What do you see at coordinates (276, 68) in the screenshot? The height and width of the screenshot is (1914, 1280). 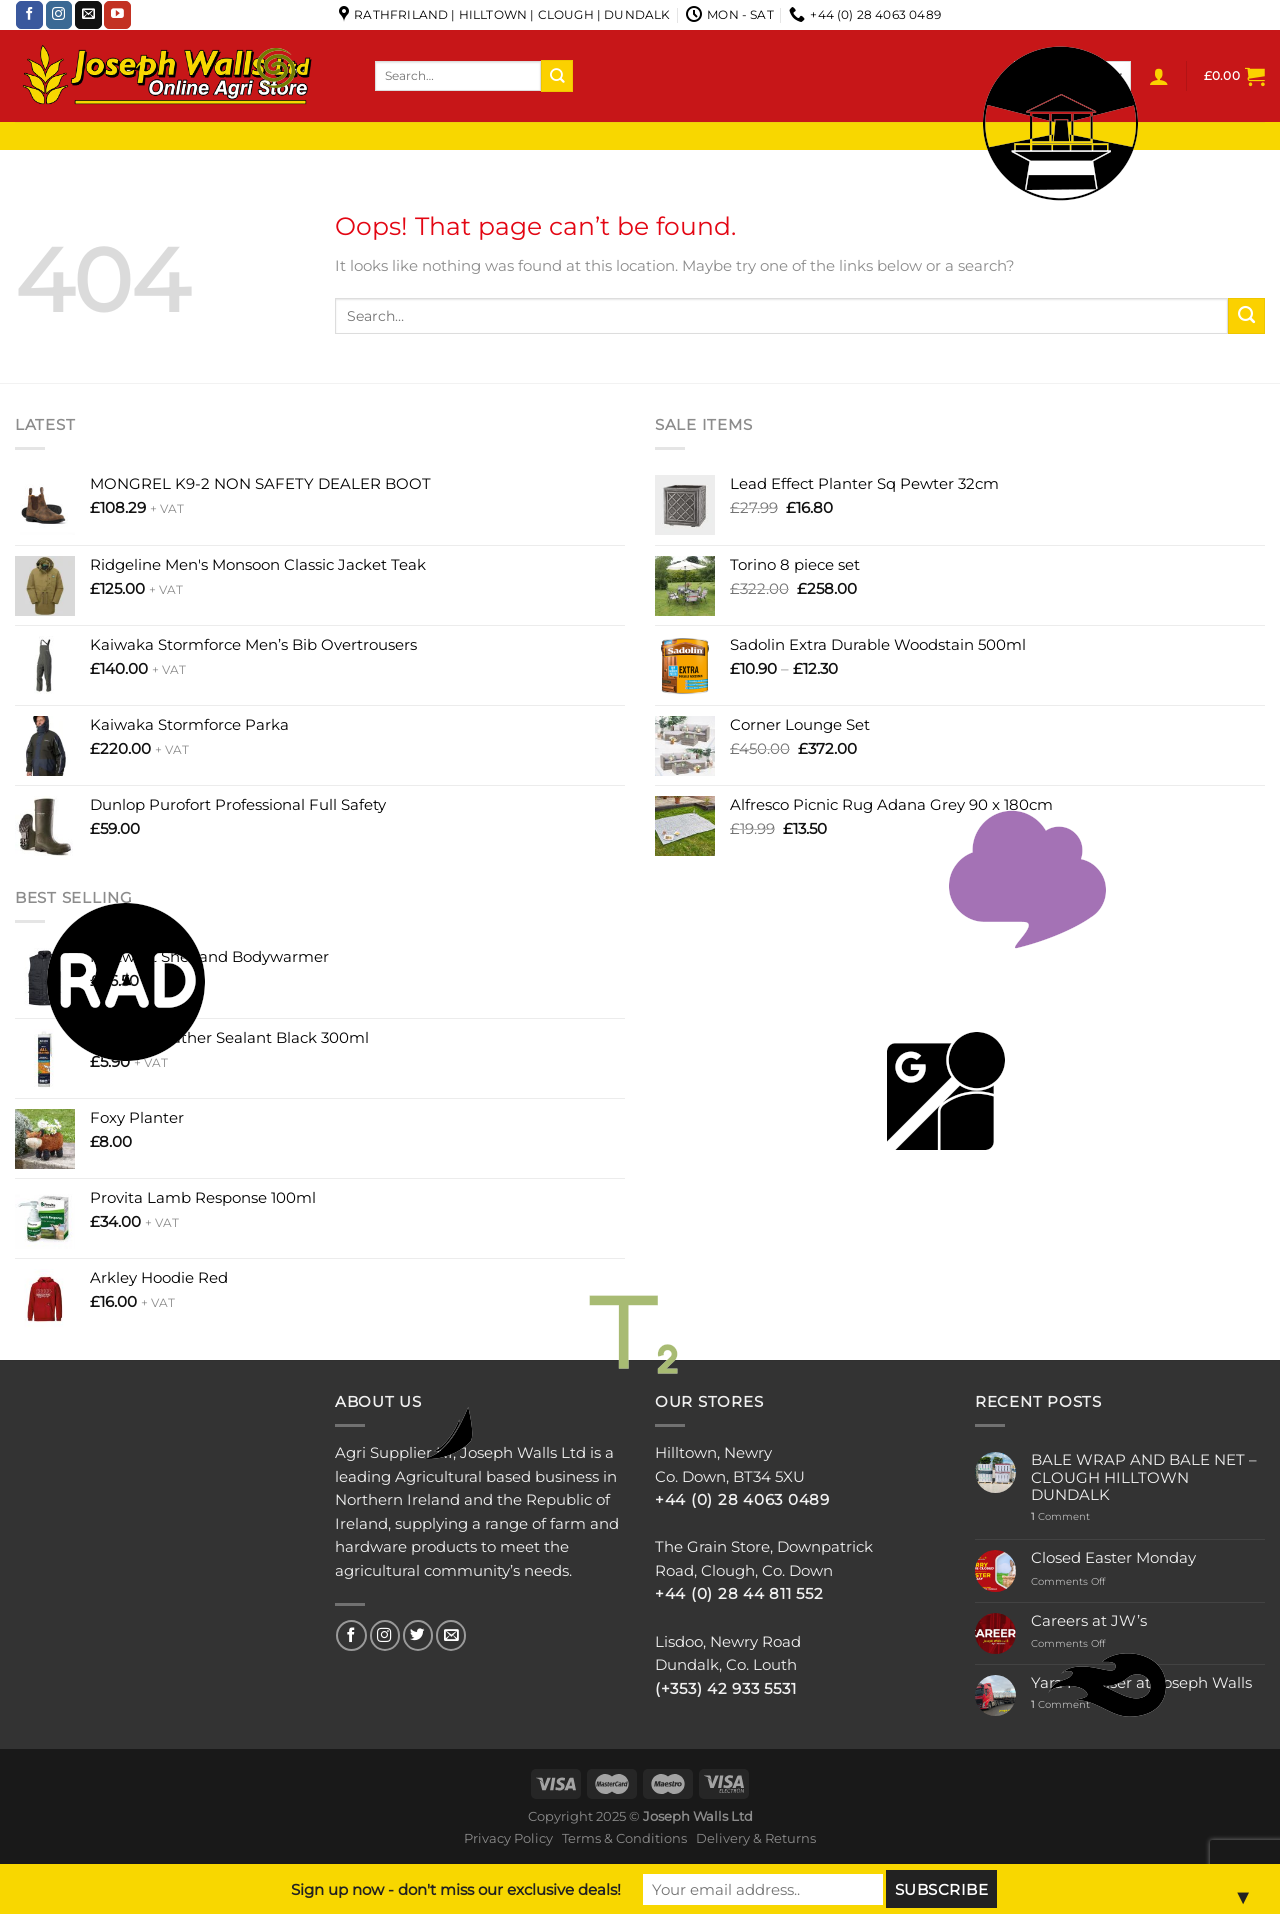 I see `Laravel Nova administration panel logo` at bounding box center [276, 68].